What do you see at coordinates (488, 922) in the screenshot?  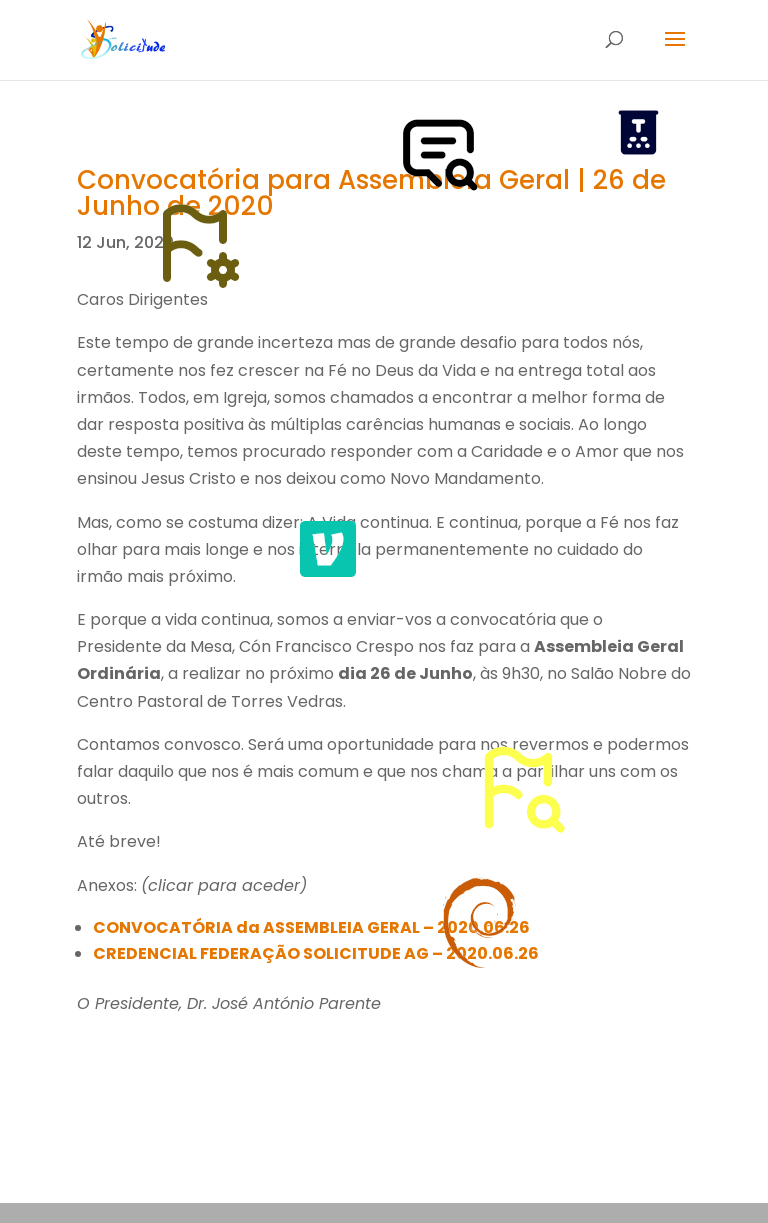 I see `open a debian linux terminal session` at bounding box center [488, 922].